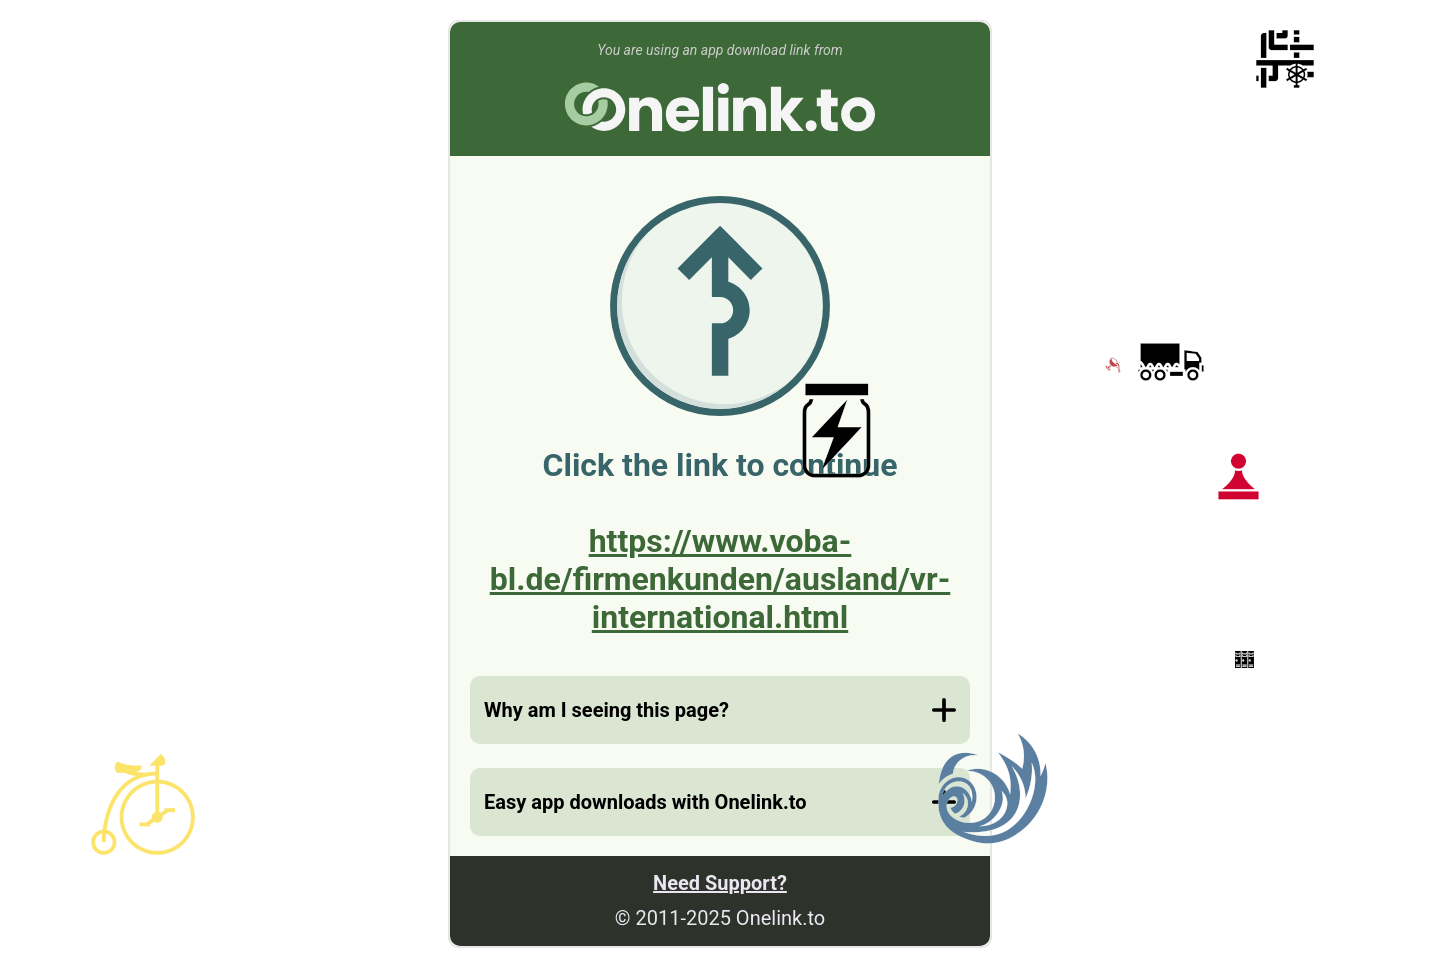 The image size is (1440, 968). Describe the element at coordinates (143, 803) in the screenshot. I see `vintage or classic cycling mode` at that location.